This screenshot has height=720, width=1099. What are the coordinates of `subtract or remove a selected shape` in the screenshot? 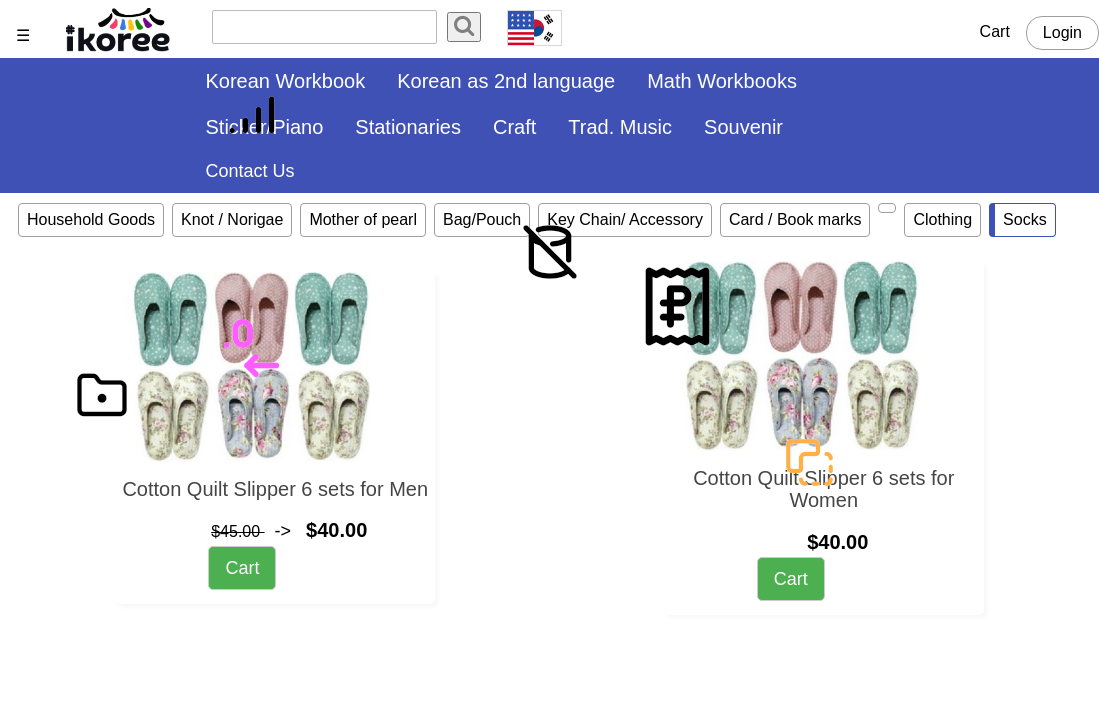 It's located at (809, 462).